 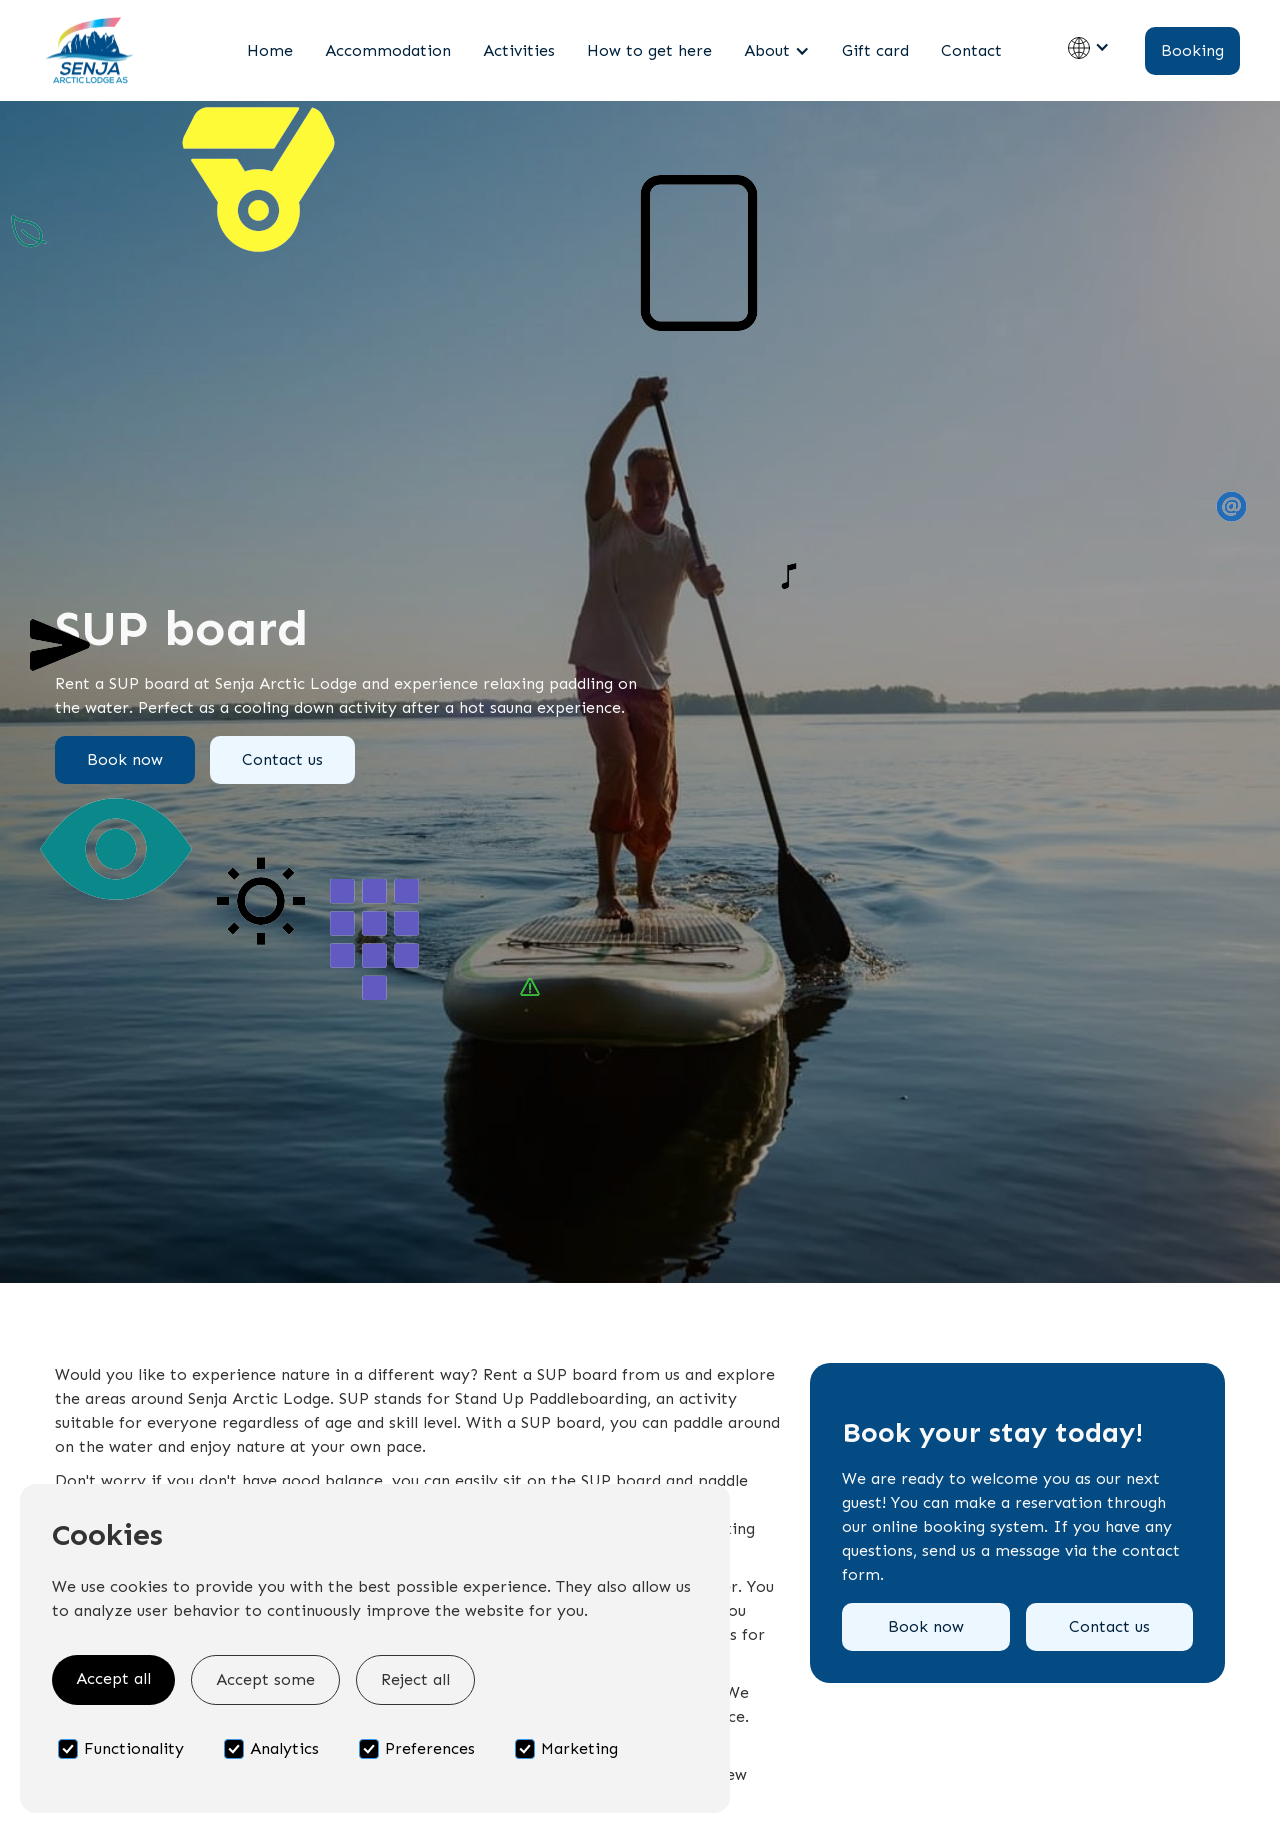 I want to click on open the dial pad to enter a number, so click(x=374, y=939).